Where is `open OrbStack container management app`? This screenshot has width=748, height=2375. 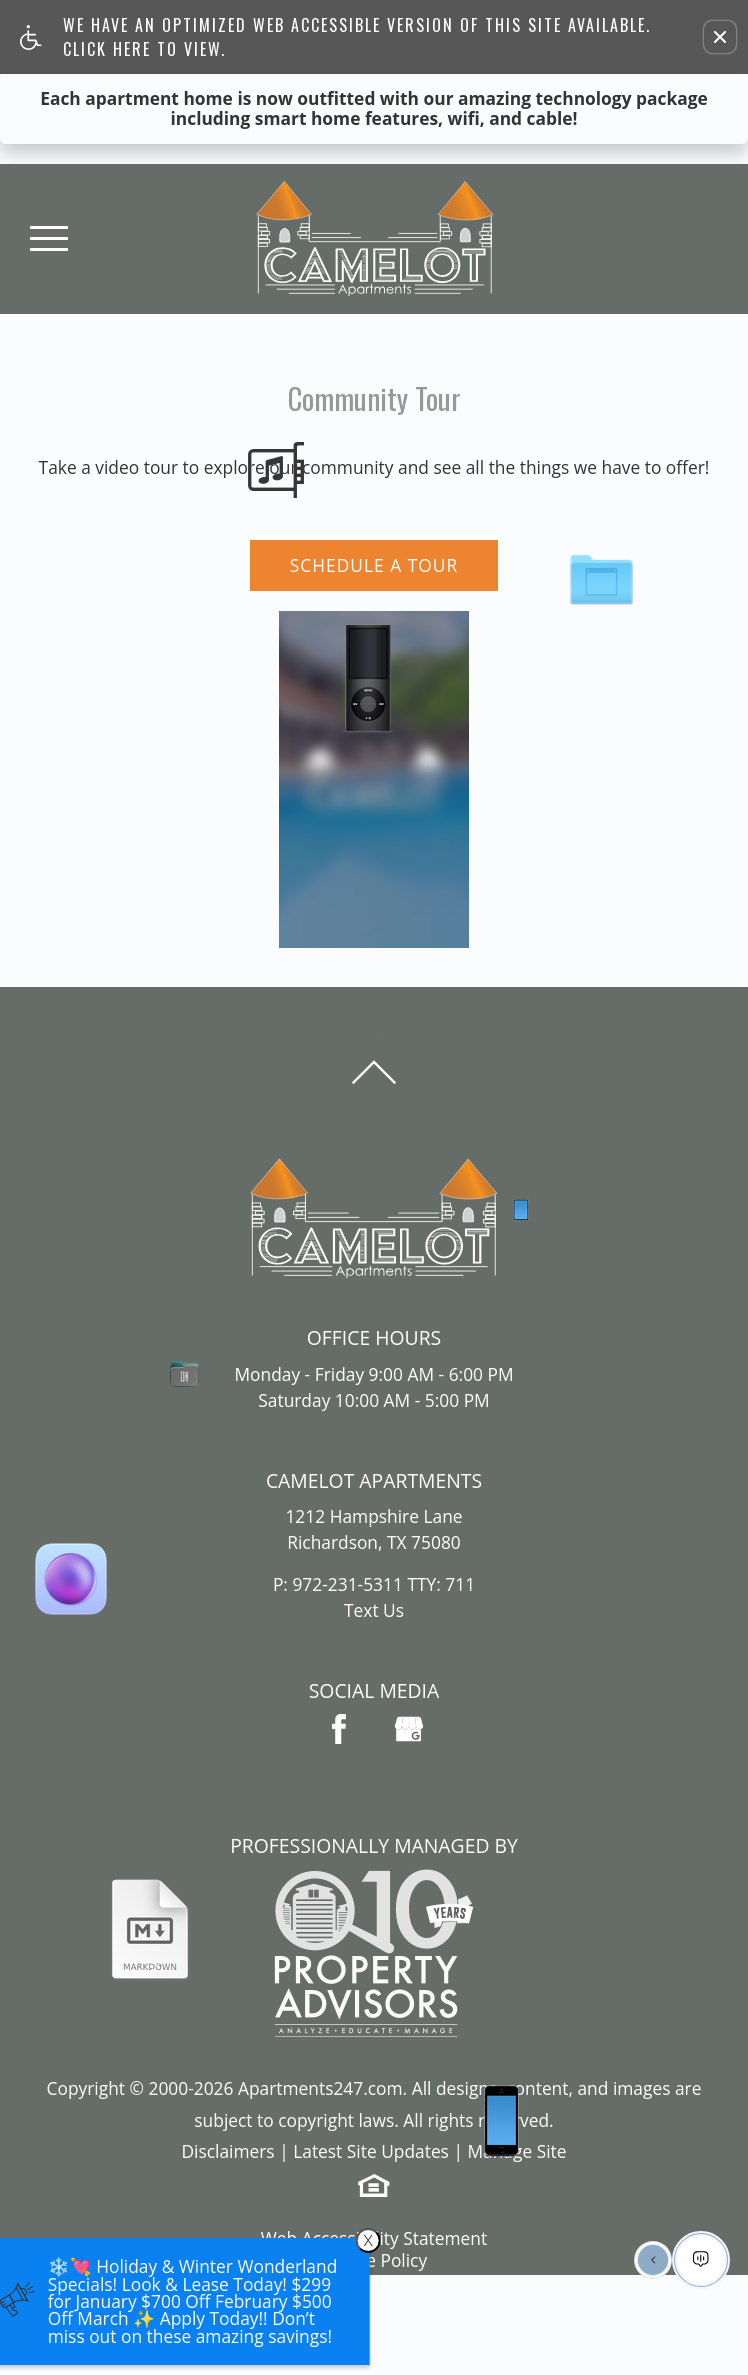 open OrbStack container management app is located at coordinates (71, 1579).